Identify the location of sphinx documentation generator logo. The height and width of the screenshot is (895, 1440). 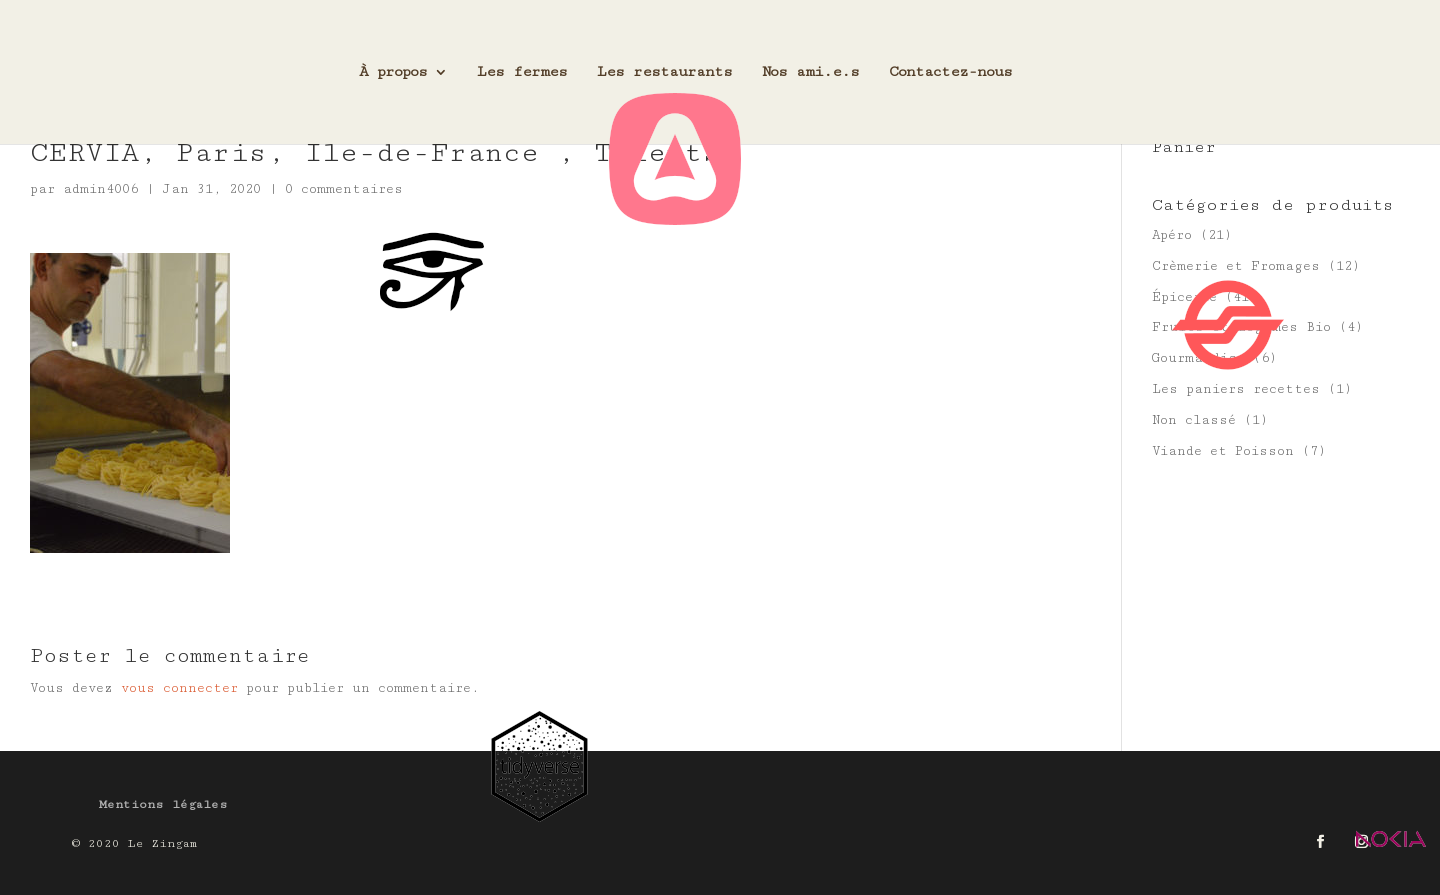
(432, 272).